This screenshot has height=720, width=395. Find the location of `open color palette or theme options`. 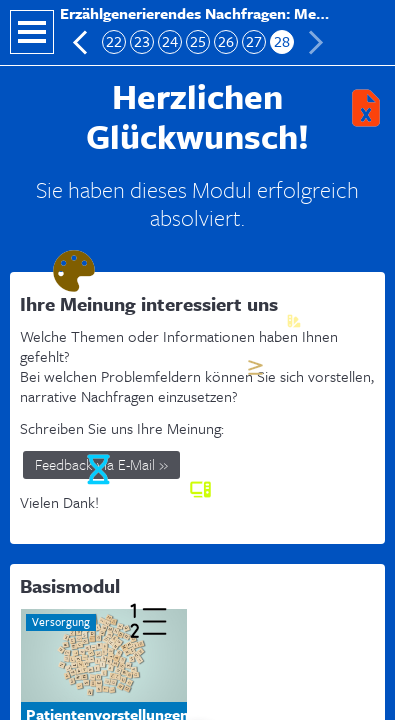

open color palette or theme options is located at coordinates (294, 321).